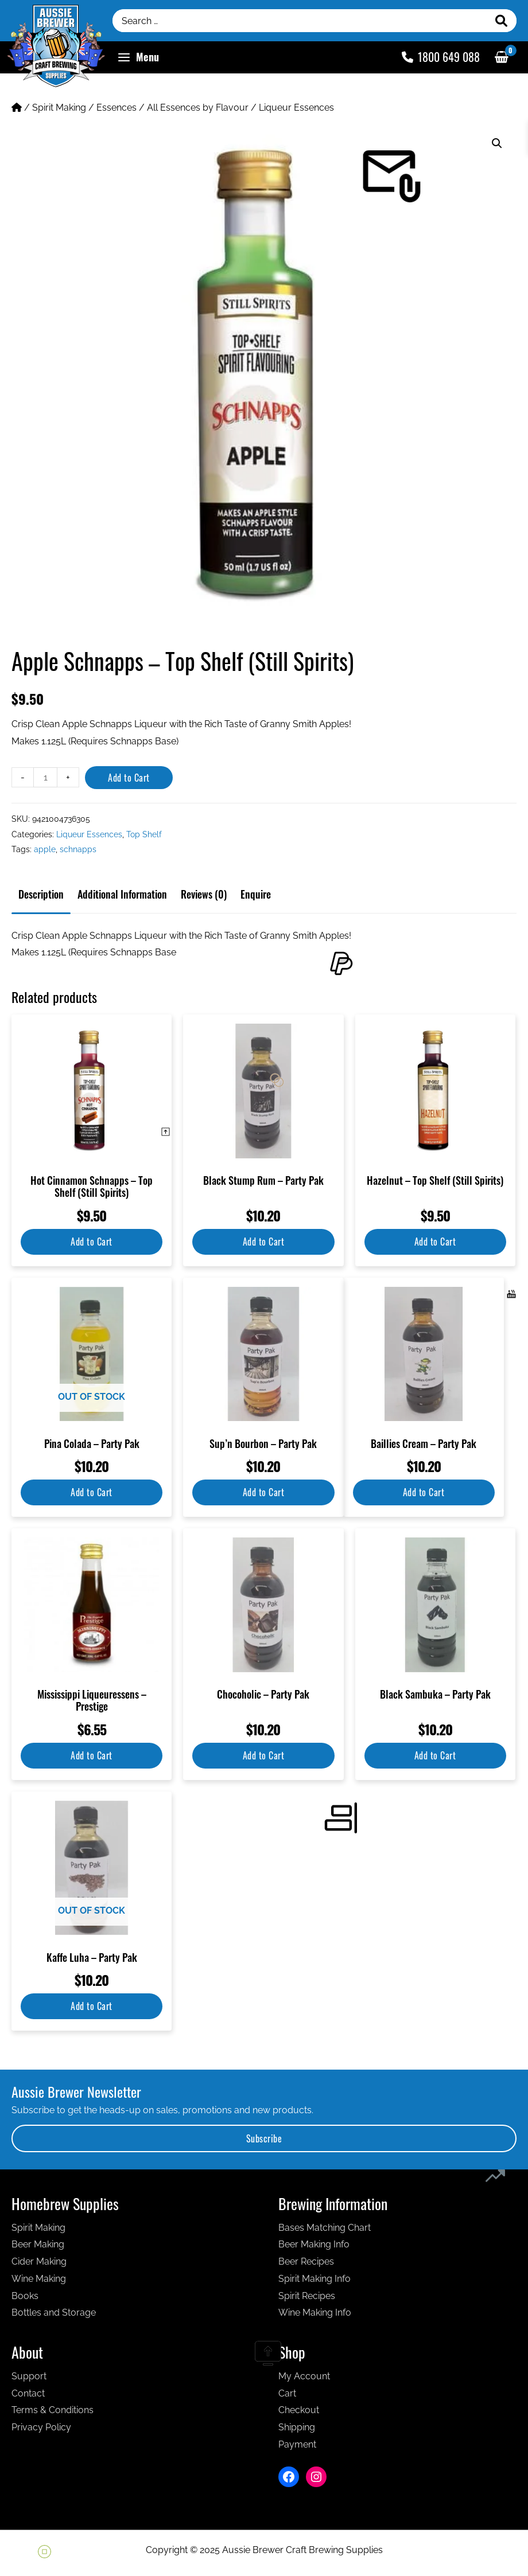  Describe the element at coordinates (391, 176) in the screenshot. I see `attach a file to an email` at that location.